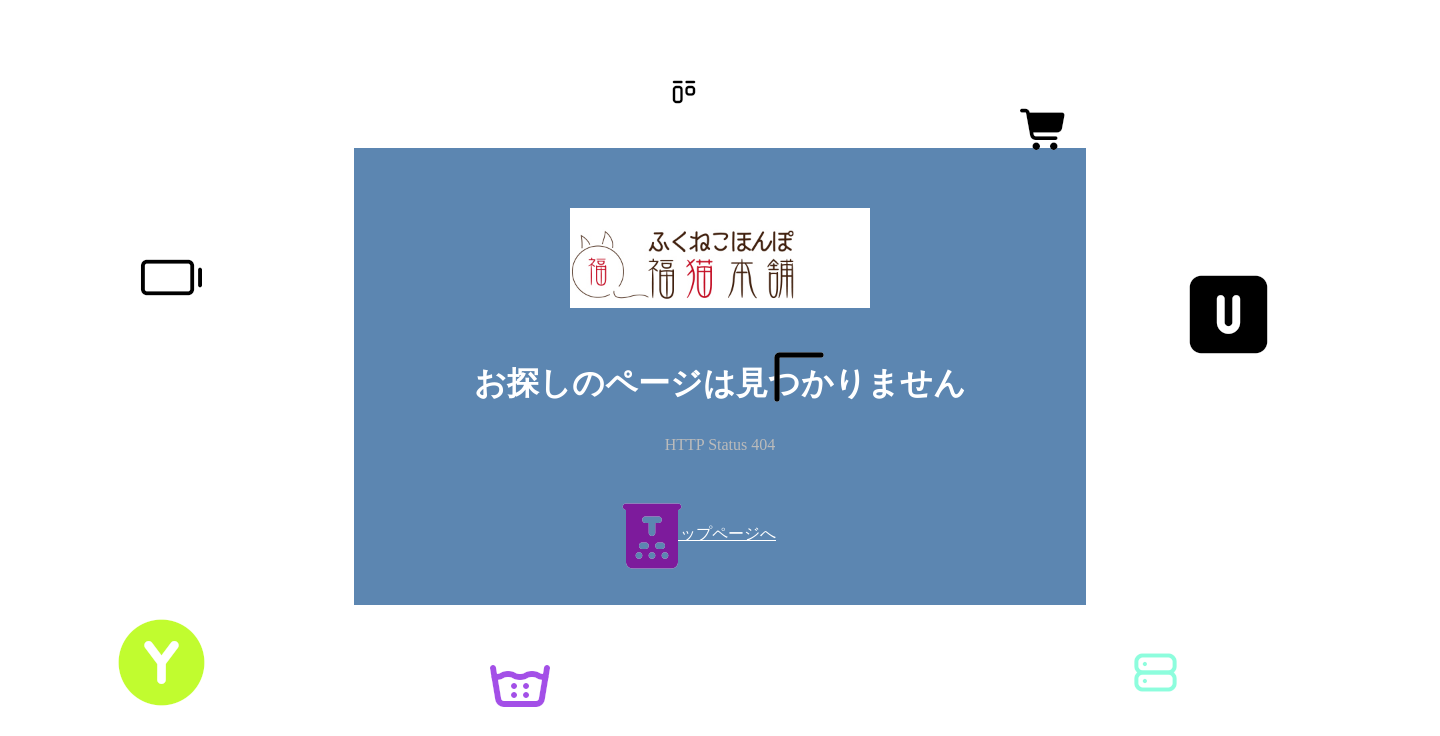 This screenshot has height=736, width=1440. I want to click on view lab results or data table, so click(652, 536).